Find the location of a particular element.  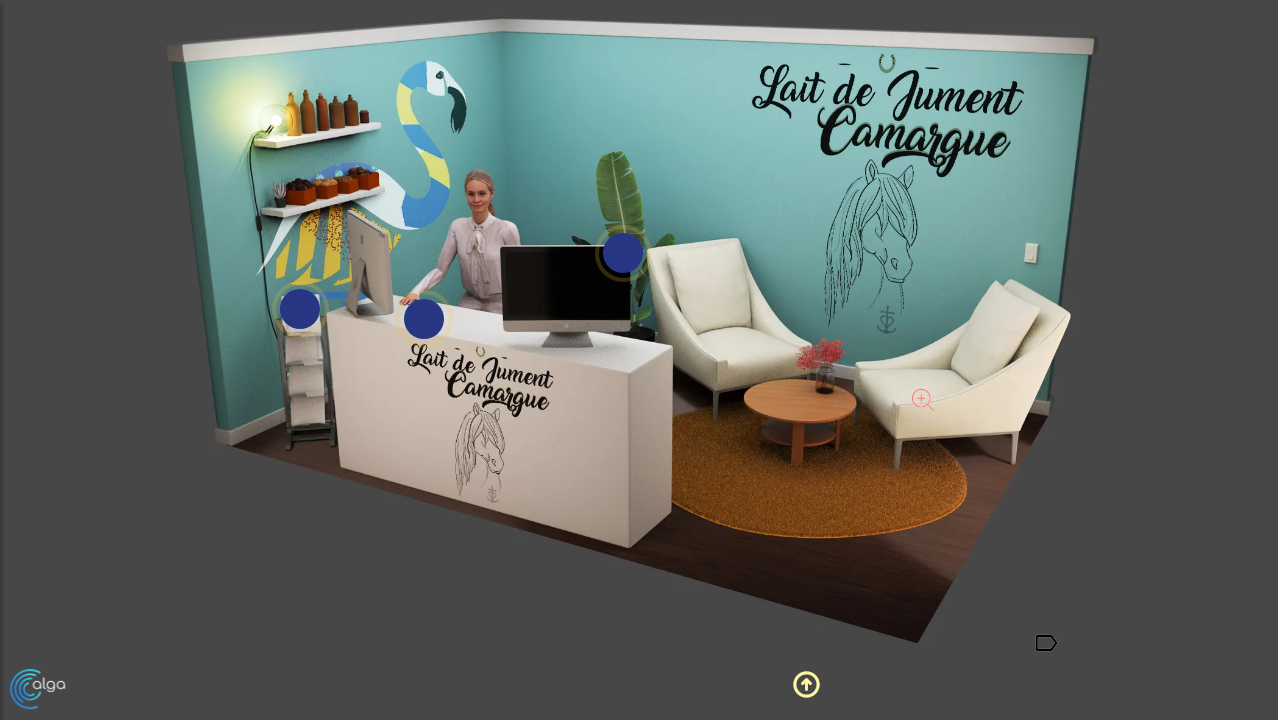

zoom in on content is located at coordinates (923, 400).